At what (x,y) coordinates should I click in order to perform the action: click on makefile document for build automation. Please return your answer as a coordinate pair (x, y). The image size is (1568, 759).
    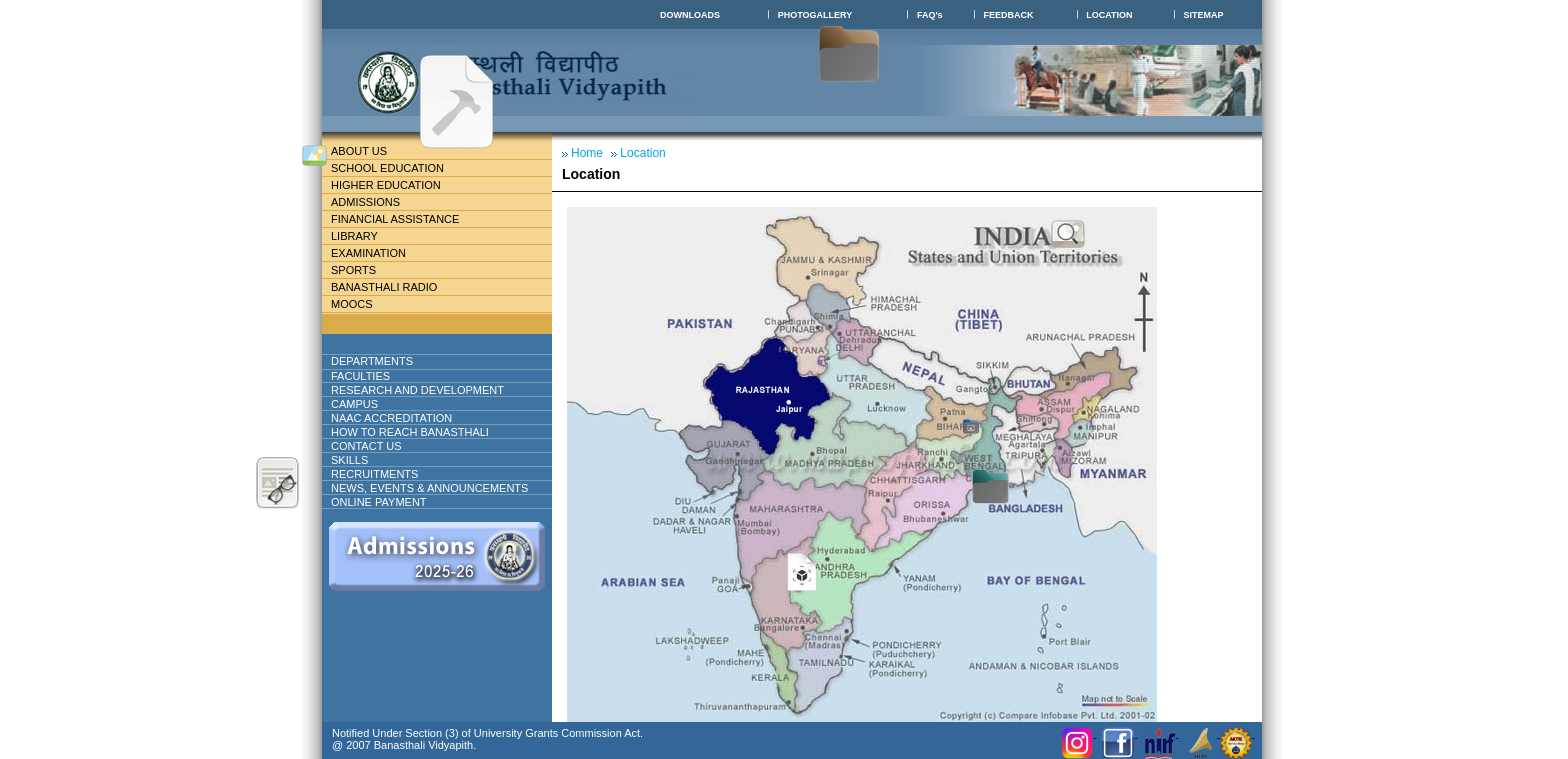
    Looking at the image, I should click on (456, 101).